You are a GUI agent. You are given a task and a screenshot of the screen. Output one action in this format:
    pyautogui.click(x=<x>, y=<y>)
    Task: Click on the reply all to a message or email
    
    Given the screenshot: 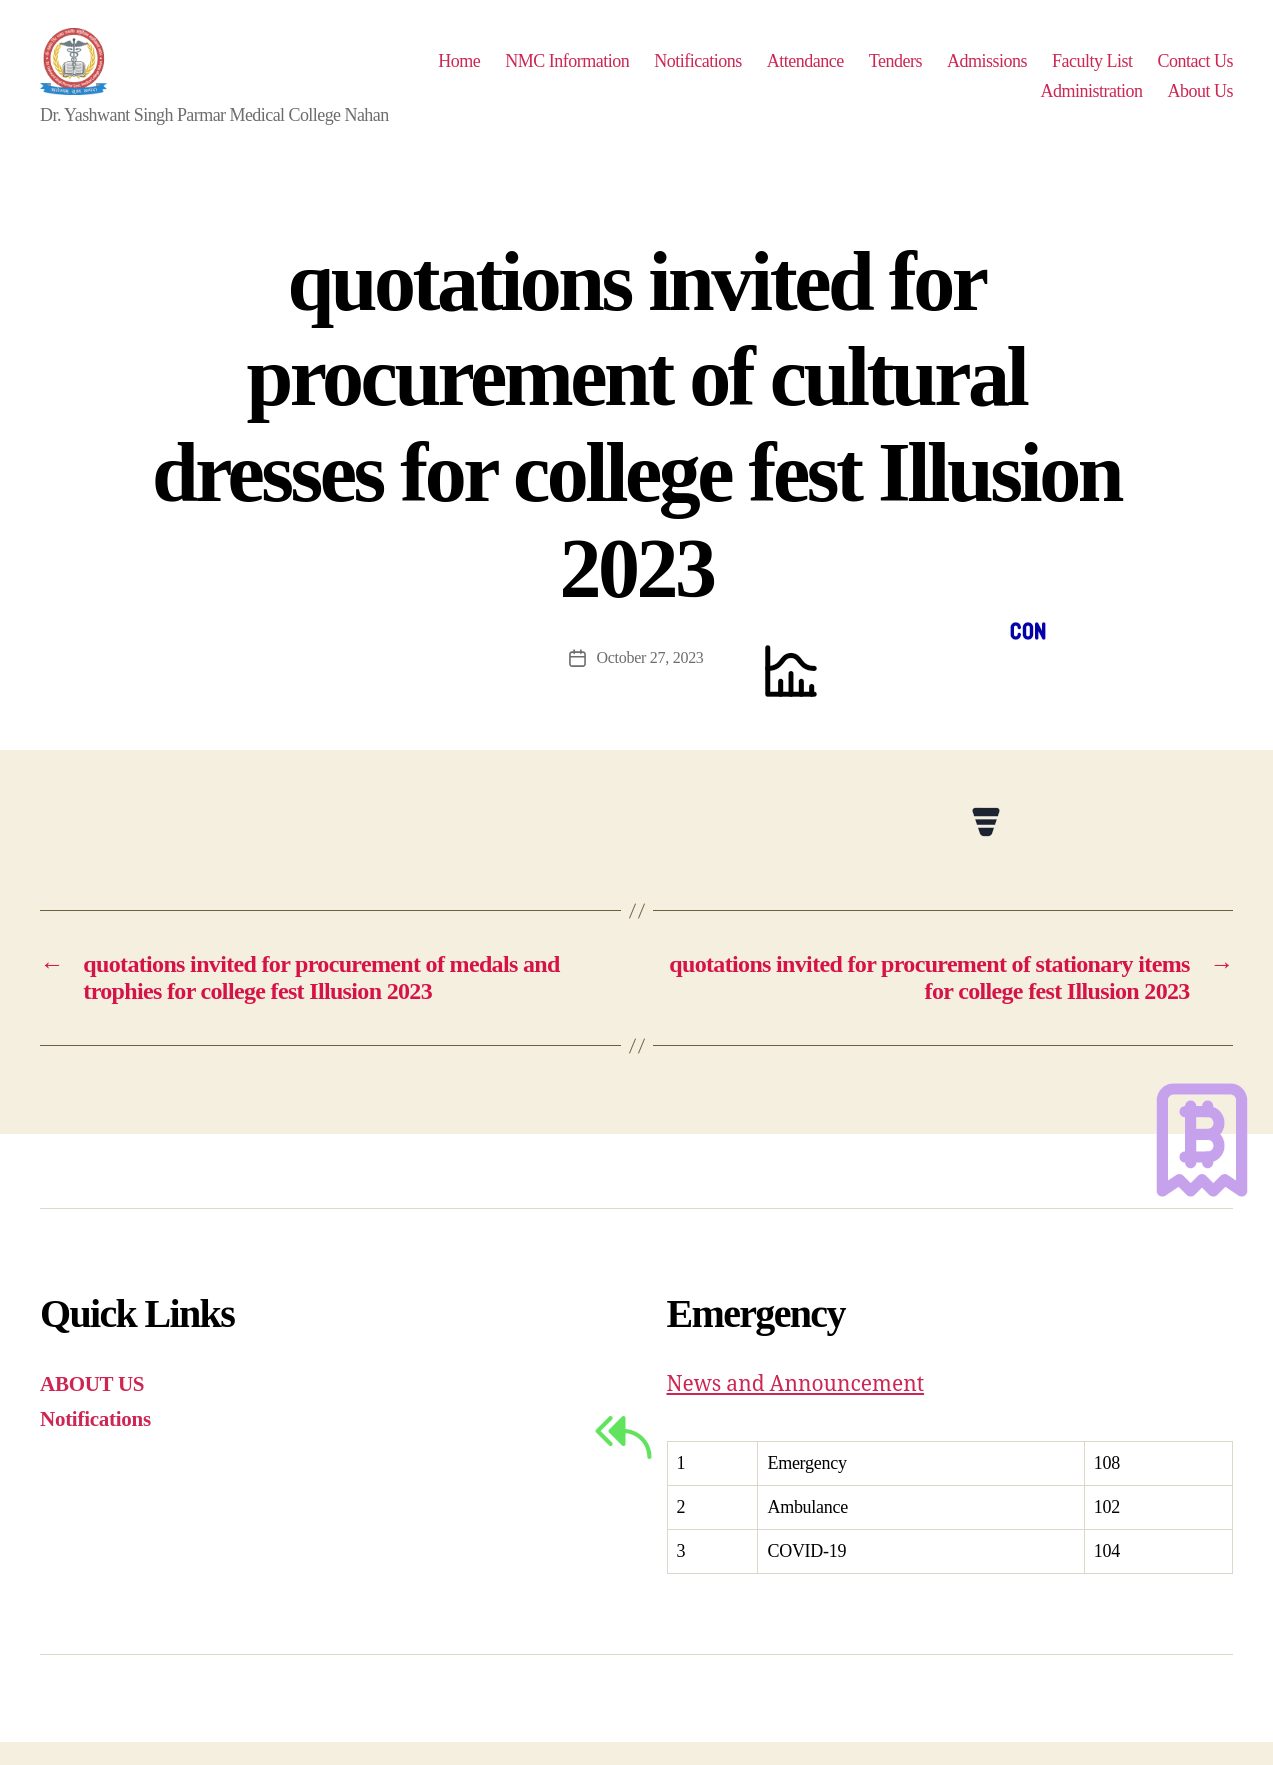 What is the action you would take?
    pyautogui.click(x=623, y=1437)
    